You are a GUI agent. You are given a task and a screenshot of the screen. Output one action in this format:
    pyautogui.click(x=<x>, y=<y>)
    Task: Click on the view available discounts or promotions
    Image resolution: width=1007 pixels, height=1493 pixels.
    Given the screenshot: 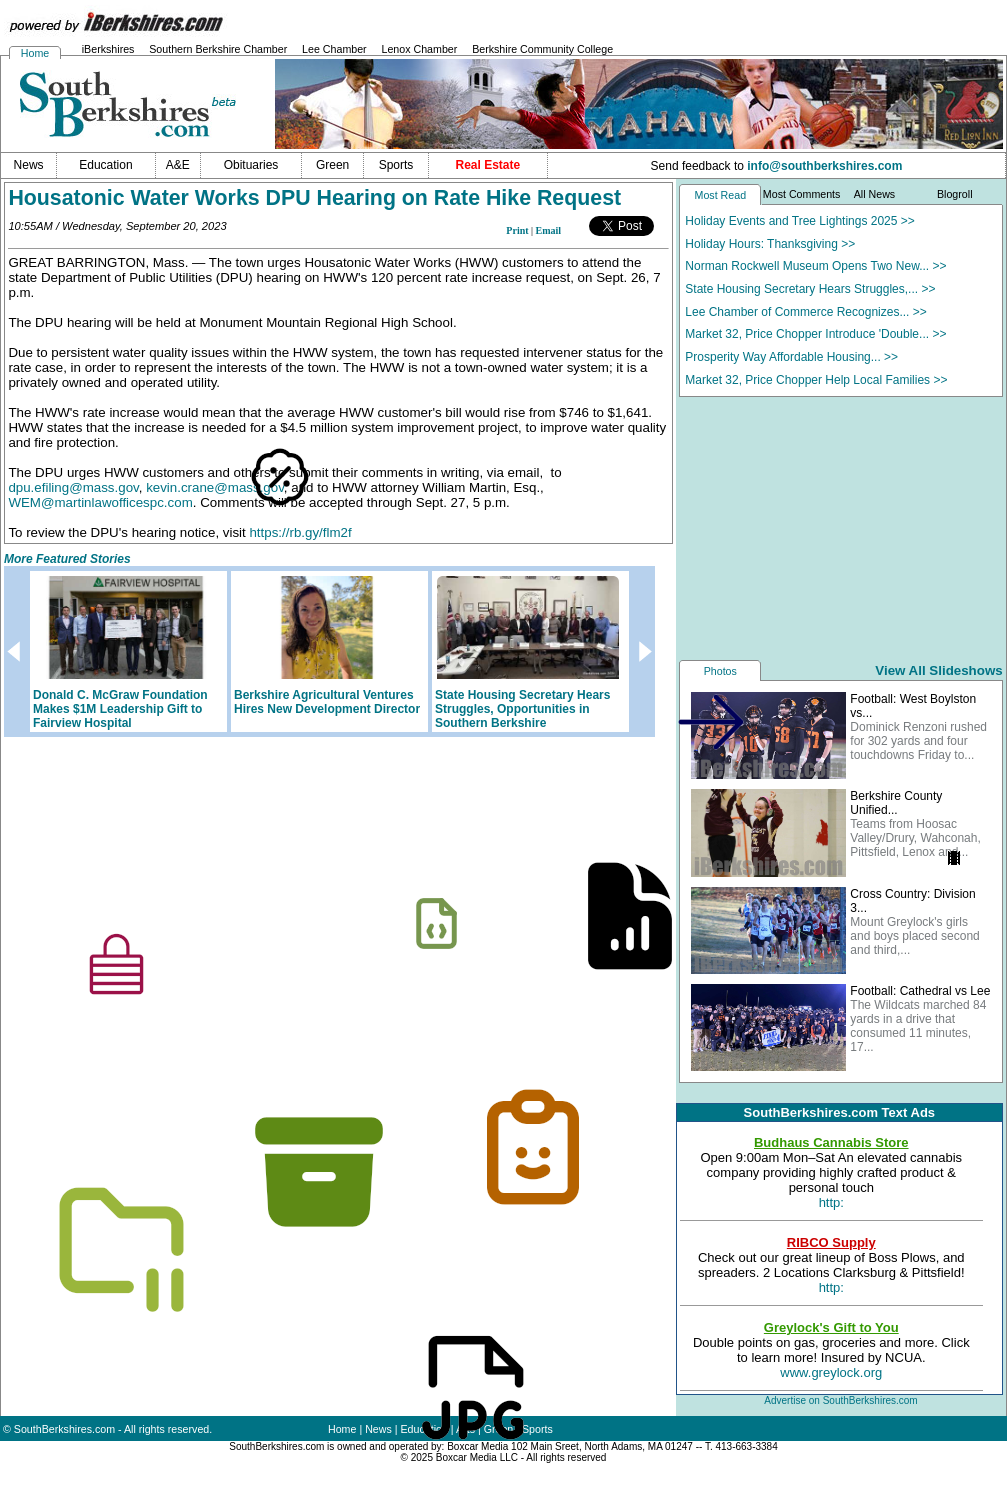 What is the action you would take?
    pyautogui.click(x=280, y=477)
    